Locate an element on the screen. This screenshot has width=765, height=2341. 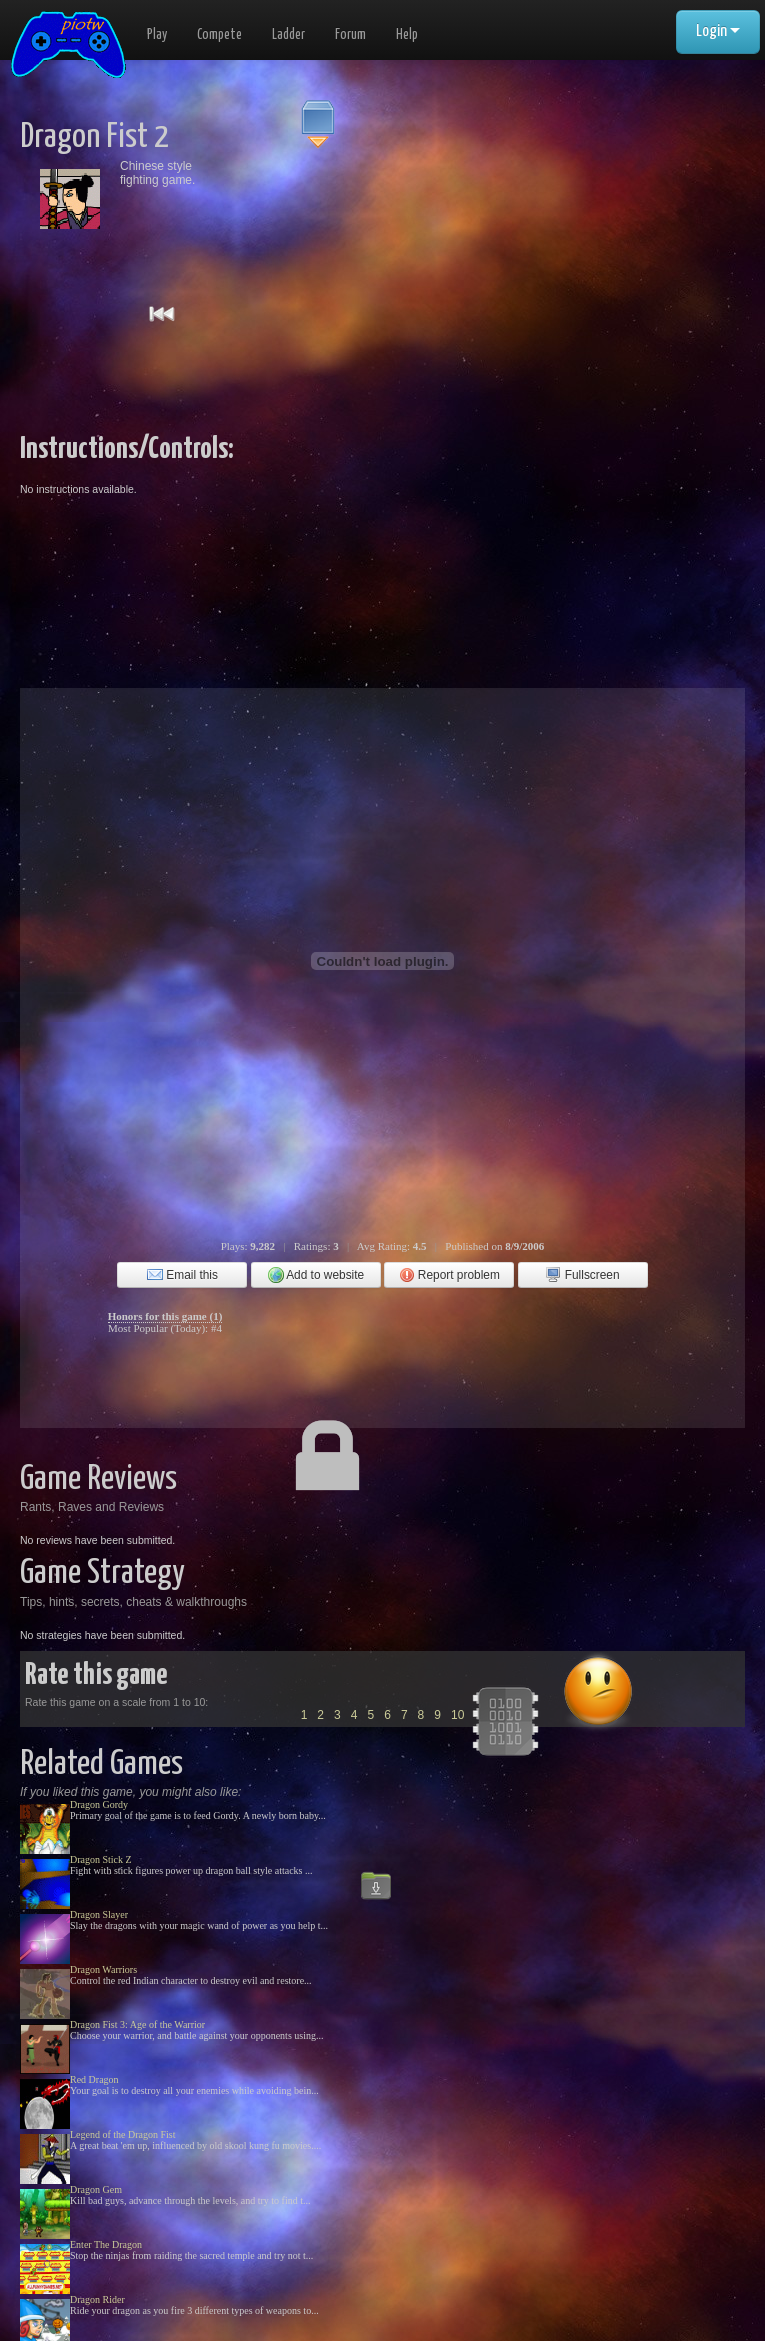
insert an object or embed content is located at coordinates (318, 126).